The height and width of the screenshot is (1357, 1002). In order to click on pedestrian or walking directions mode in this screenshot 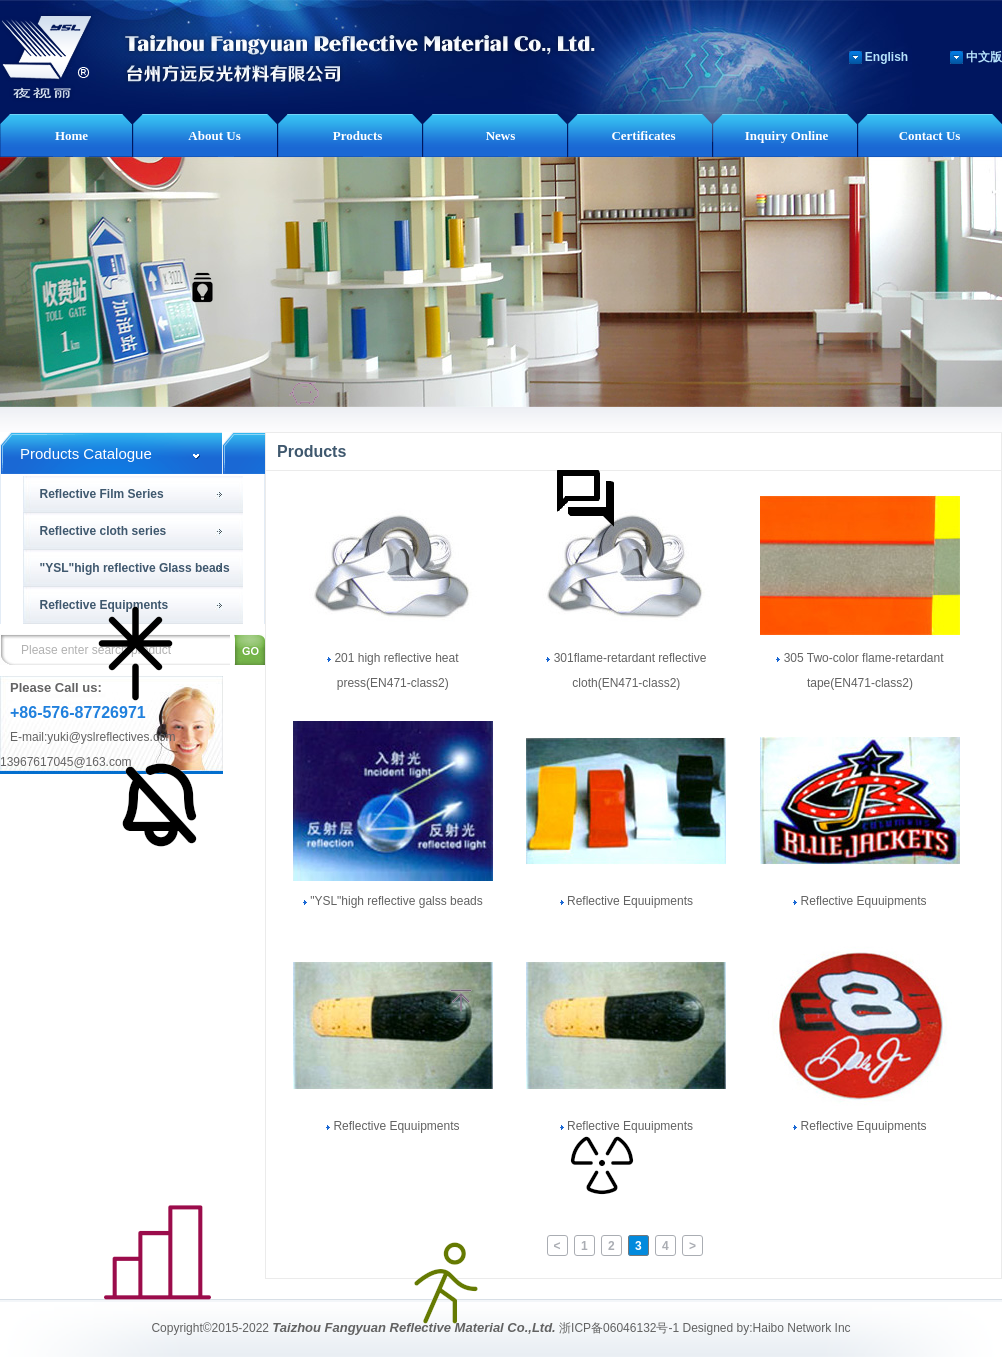, I will do `click(446, 1283)`.